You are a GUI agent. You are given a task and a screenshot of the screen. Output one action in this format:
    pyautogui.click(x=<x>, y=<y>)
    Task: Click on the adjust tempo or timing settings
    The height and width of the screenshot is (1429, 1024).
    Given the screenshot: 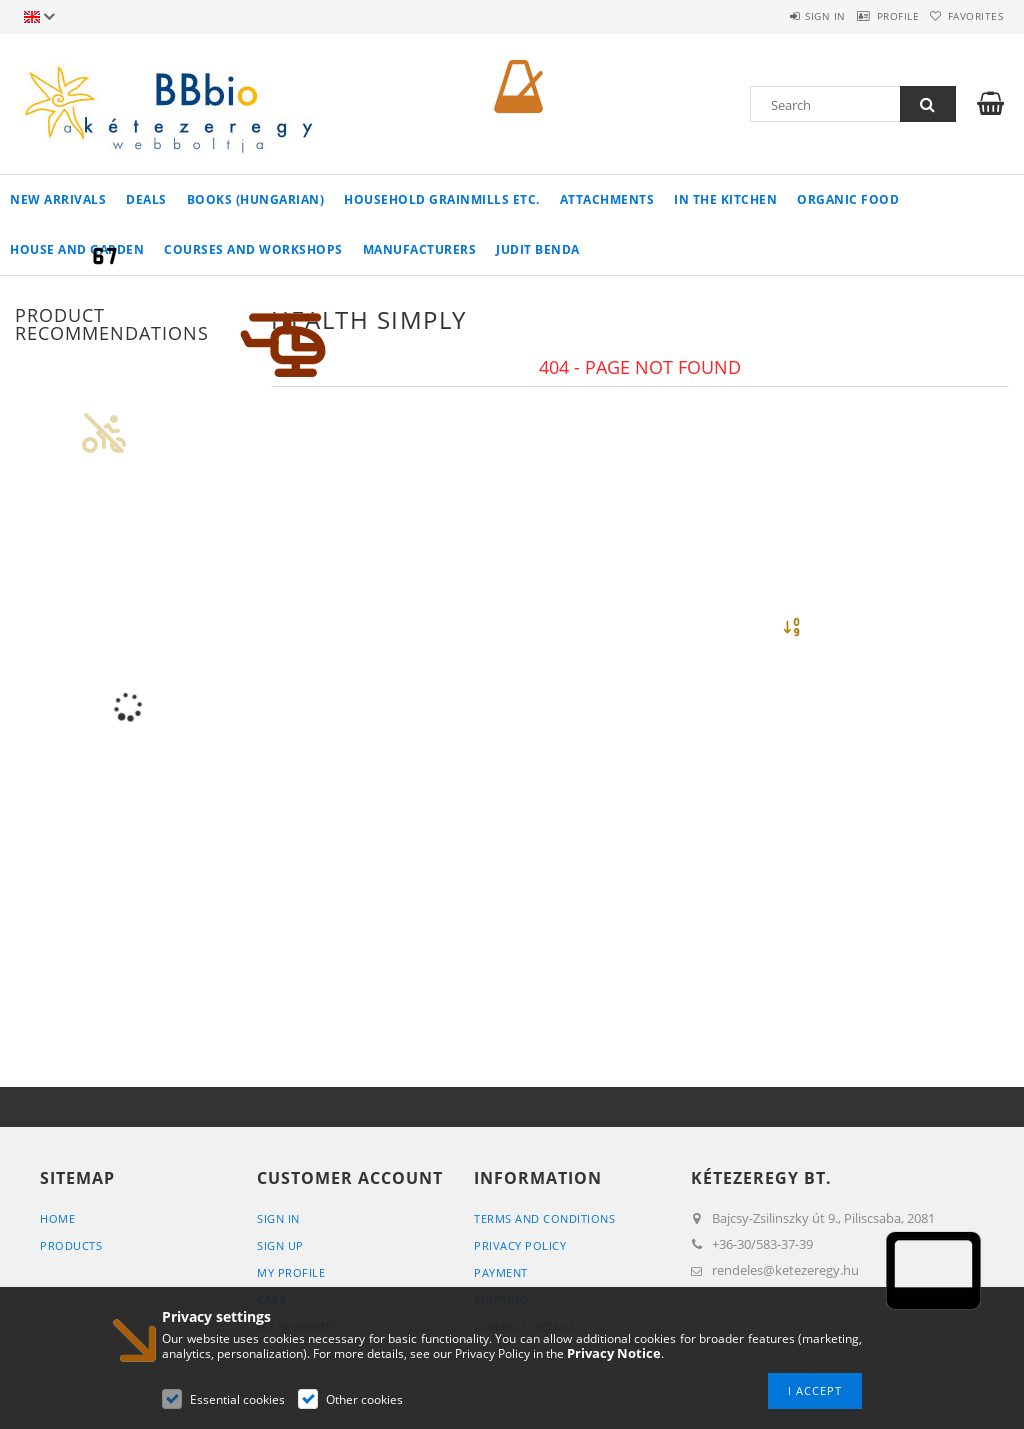 What is the action you would take?
    pyautogui.click(x=518, y=86)
    